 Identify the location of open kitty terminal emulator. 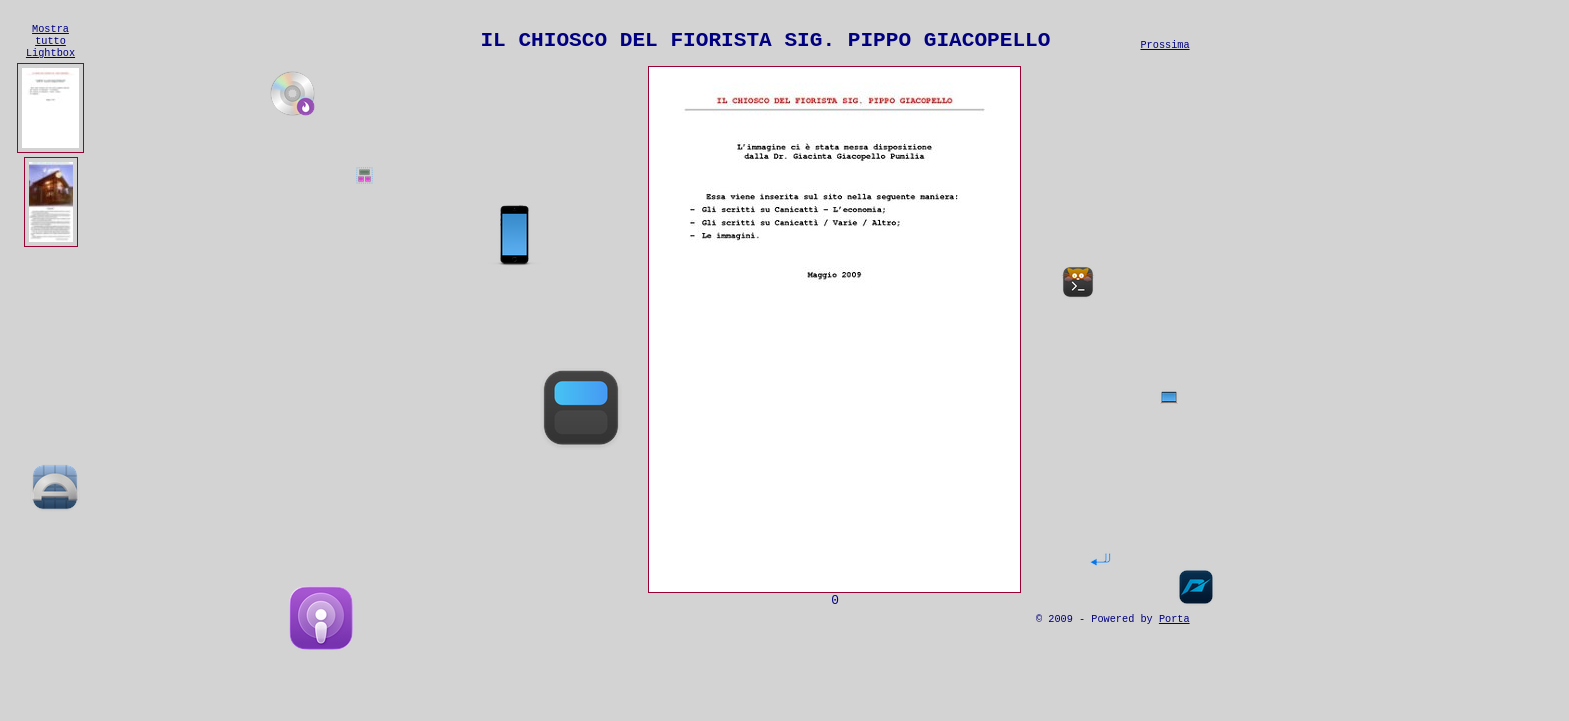
(1078, 282).